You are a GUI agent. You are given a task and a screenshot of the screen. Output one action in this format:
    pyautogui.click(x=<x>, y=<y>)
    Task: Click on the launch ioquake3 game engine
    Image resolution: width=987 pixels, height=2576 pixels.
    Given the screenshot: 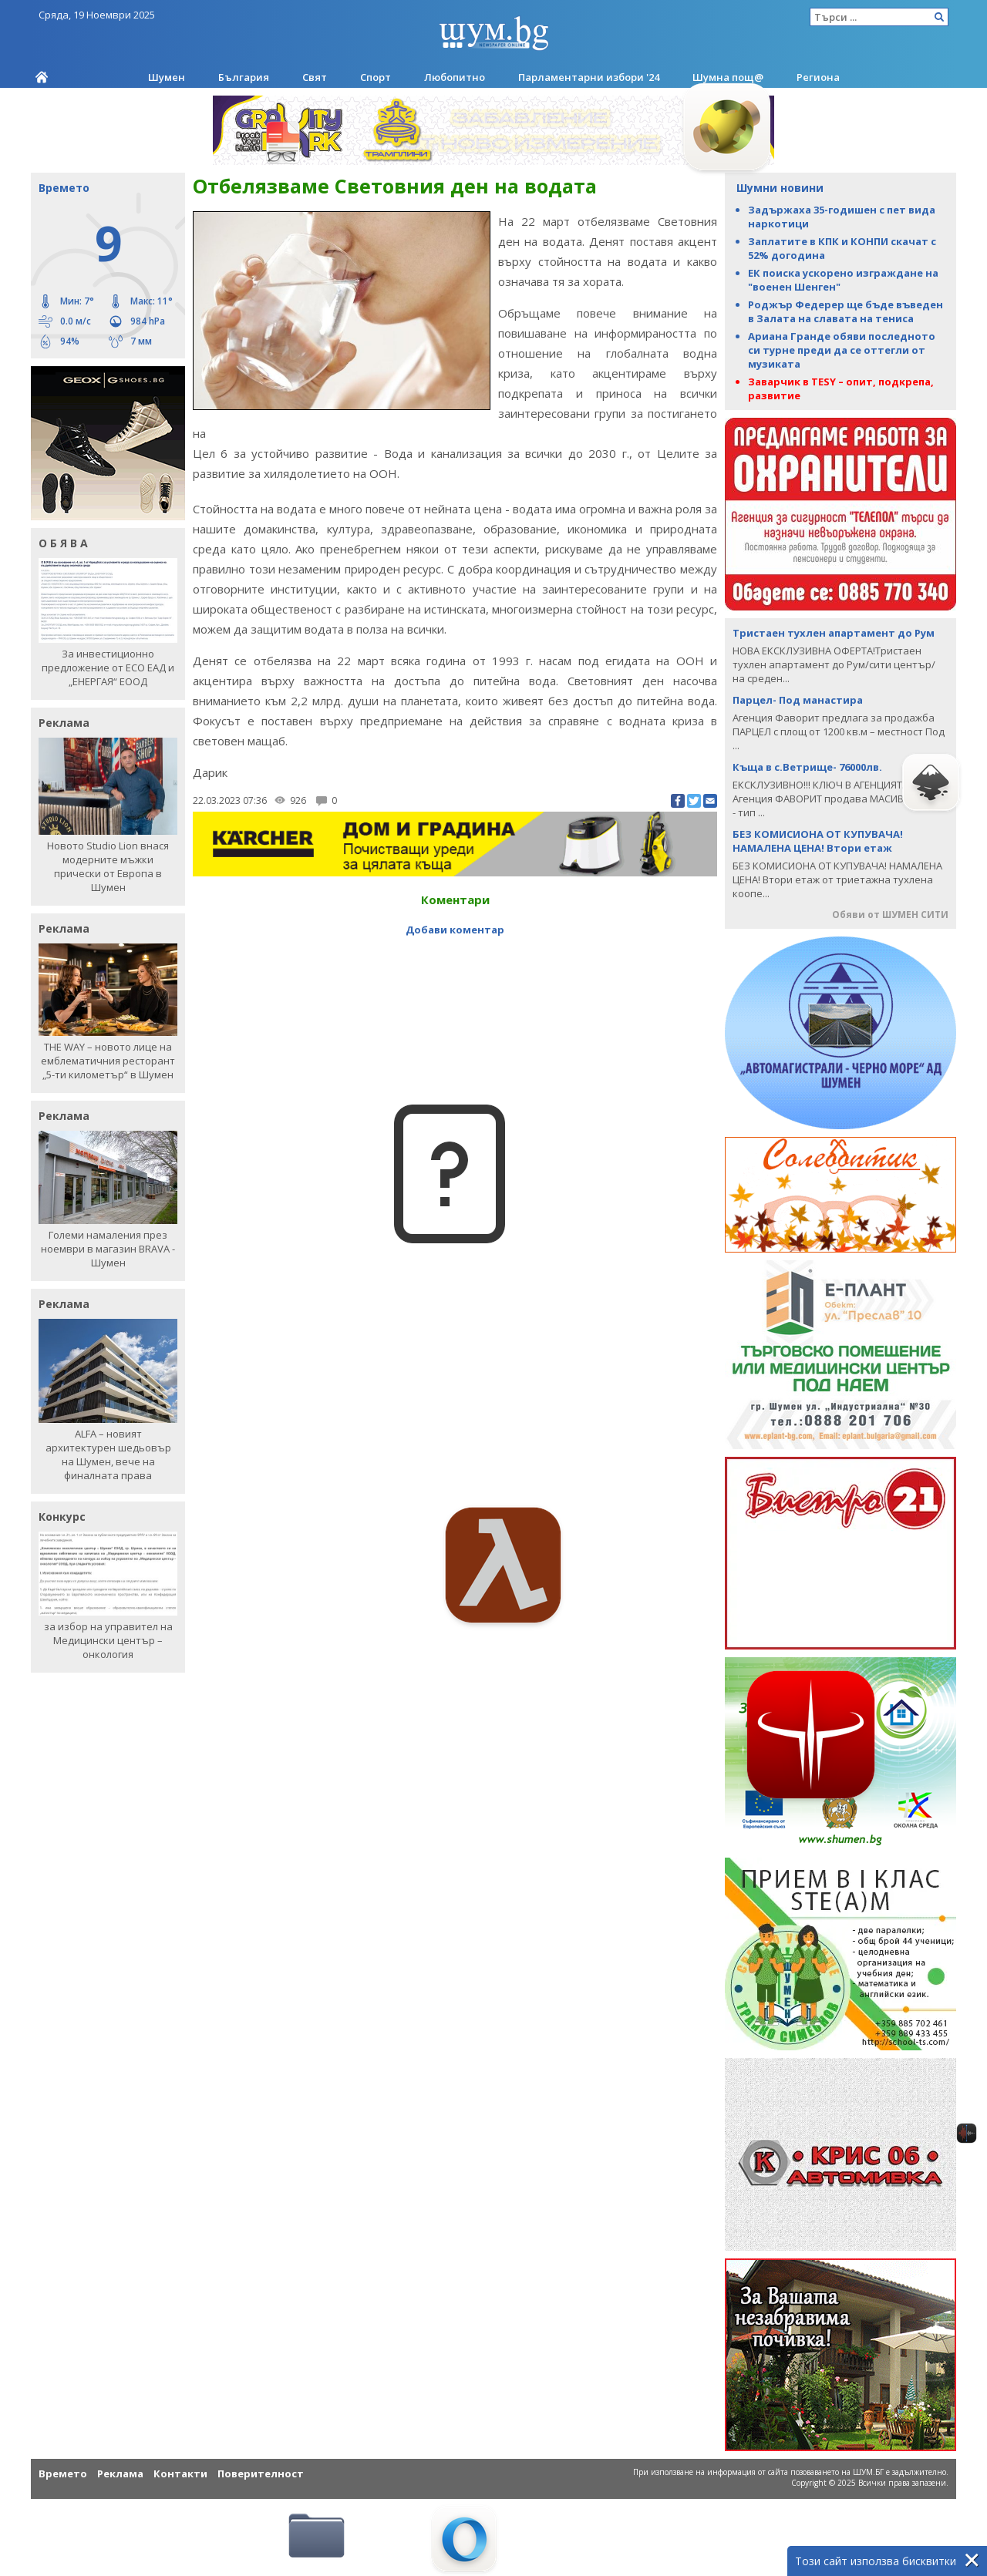 What is the action you would take?
    pyautogui.click(x=810, y=1734)
    